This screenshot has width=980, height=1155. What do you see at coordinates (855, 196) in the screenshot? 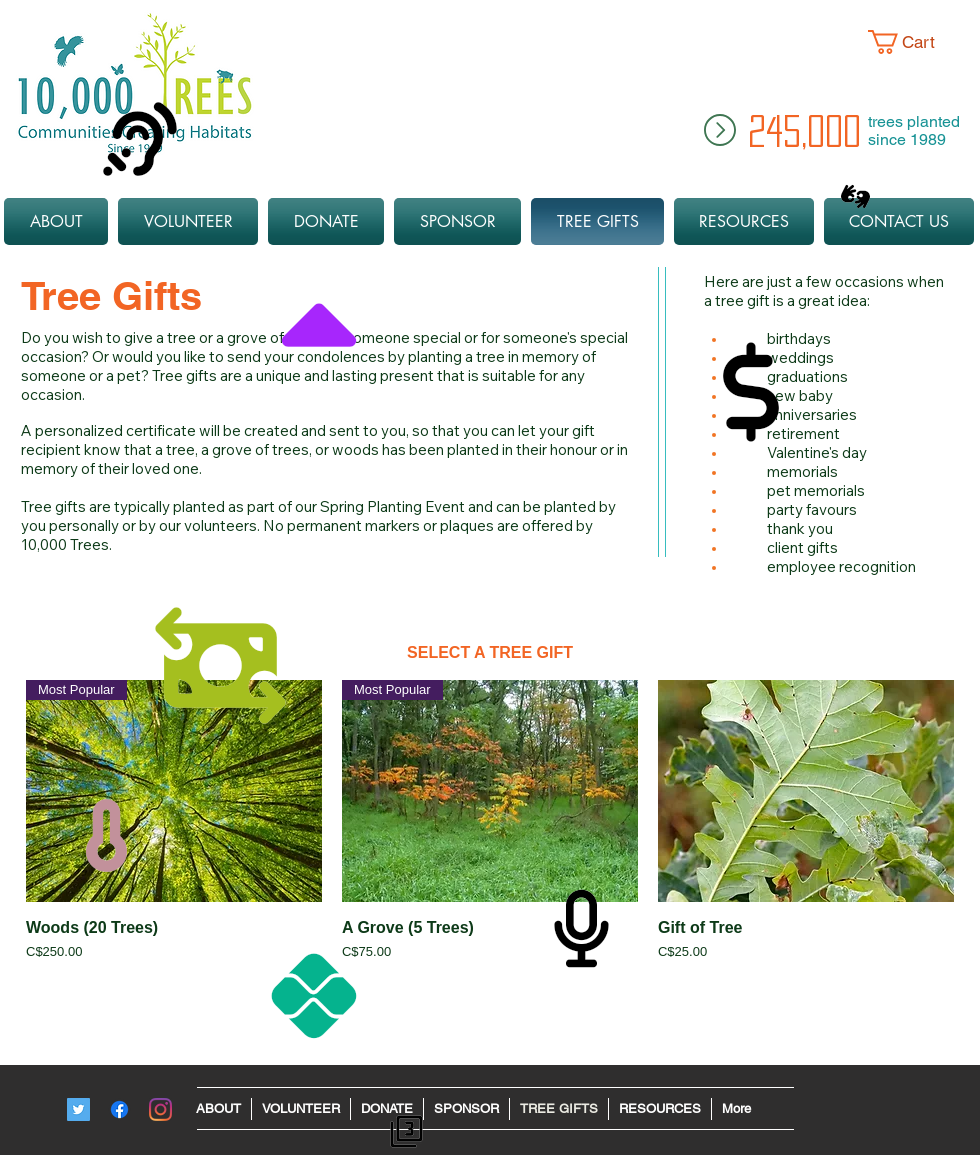
I see `enable ASL interpretation services` at bounding box center [855, 196].